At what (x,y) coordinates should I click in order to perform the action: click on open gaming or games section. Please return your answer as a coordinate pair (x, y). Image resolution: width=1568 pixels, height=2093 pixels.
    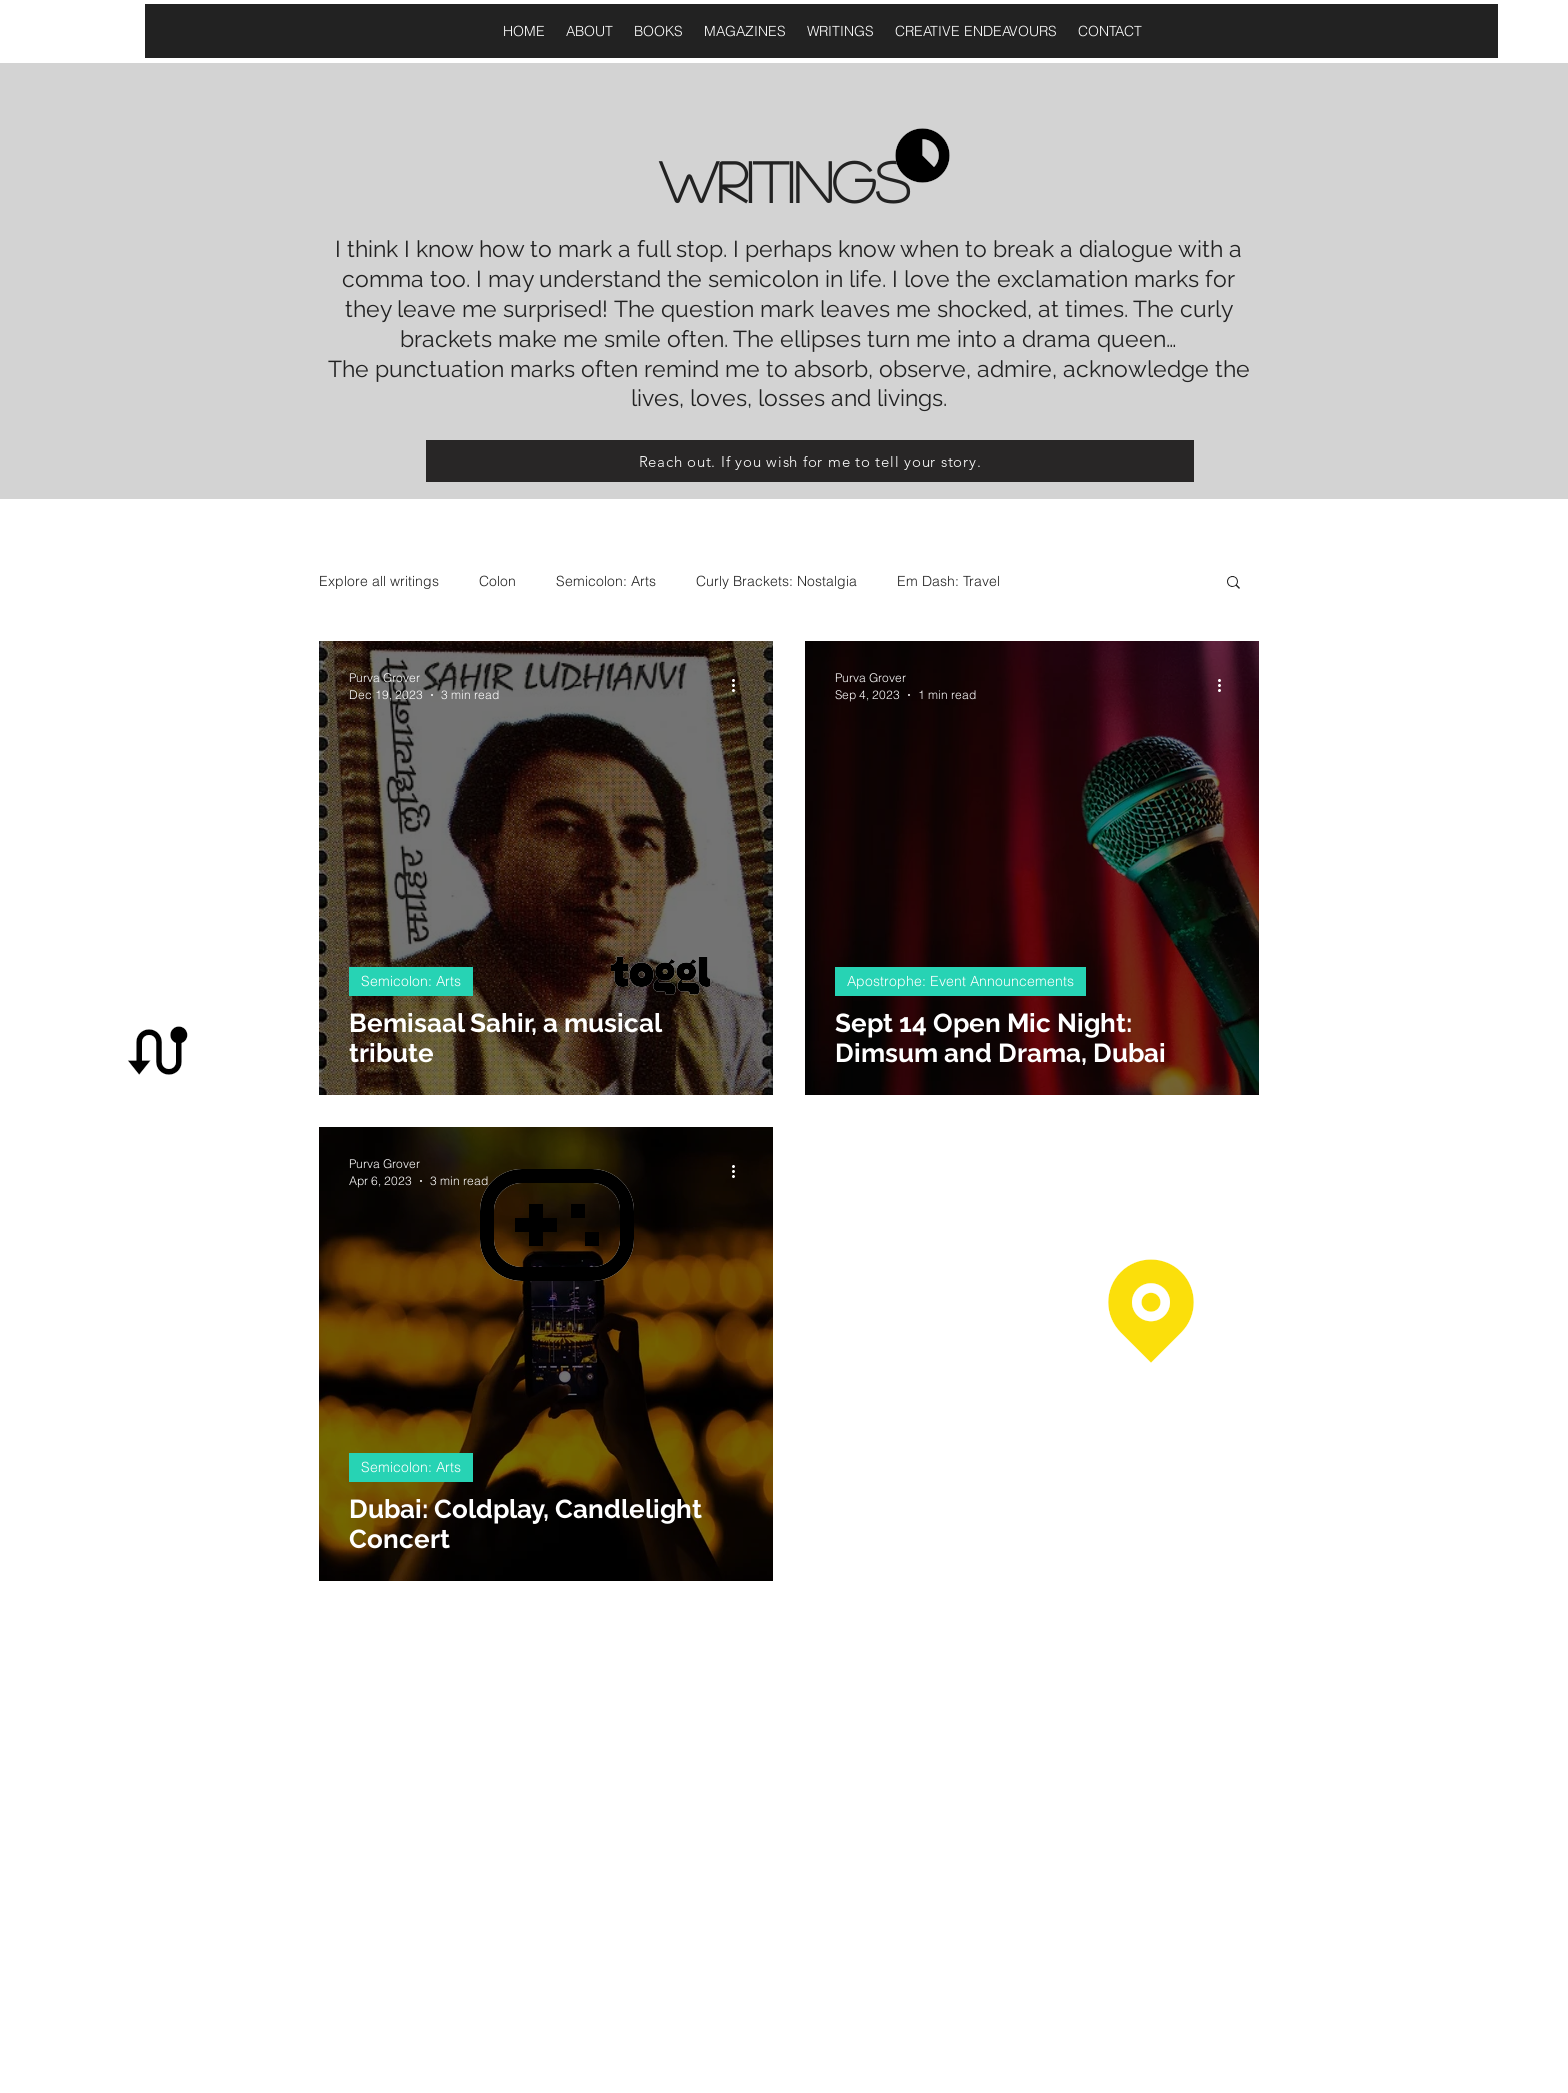
    Looking at the image, I should click on (557, 1225).